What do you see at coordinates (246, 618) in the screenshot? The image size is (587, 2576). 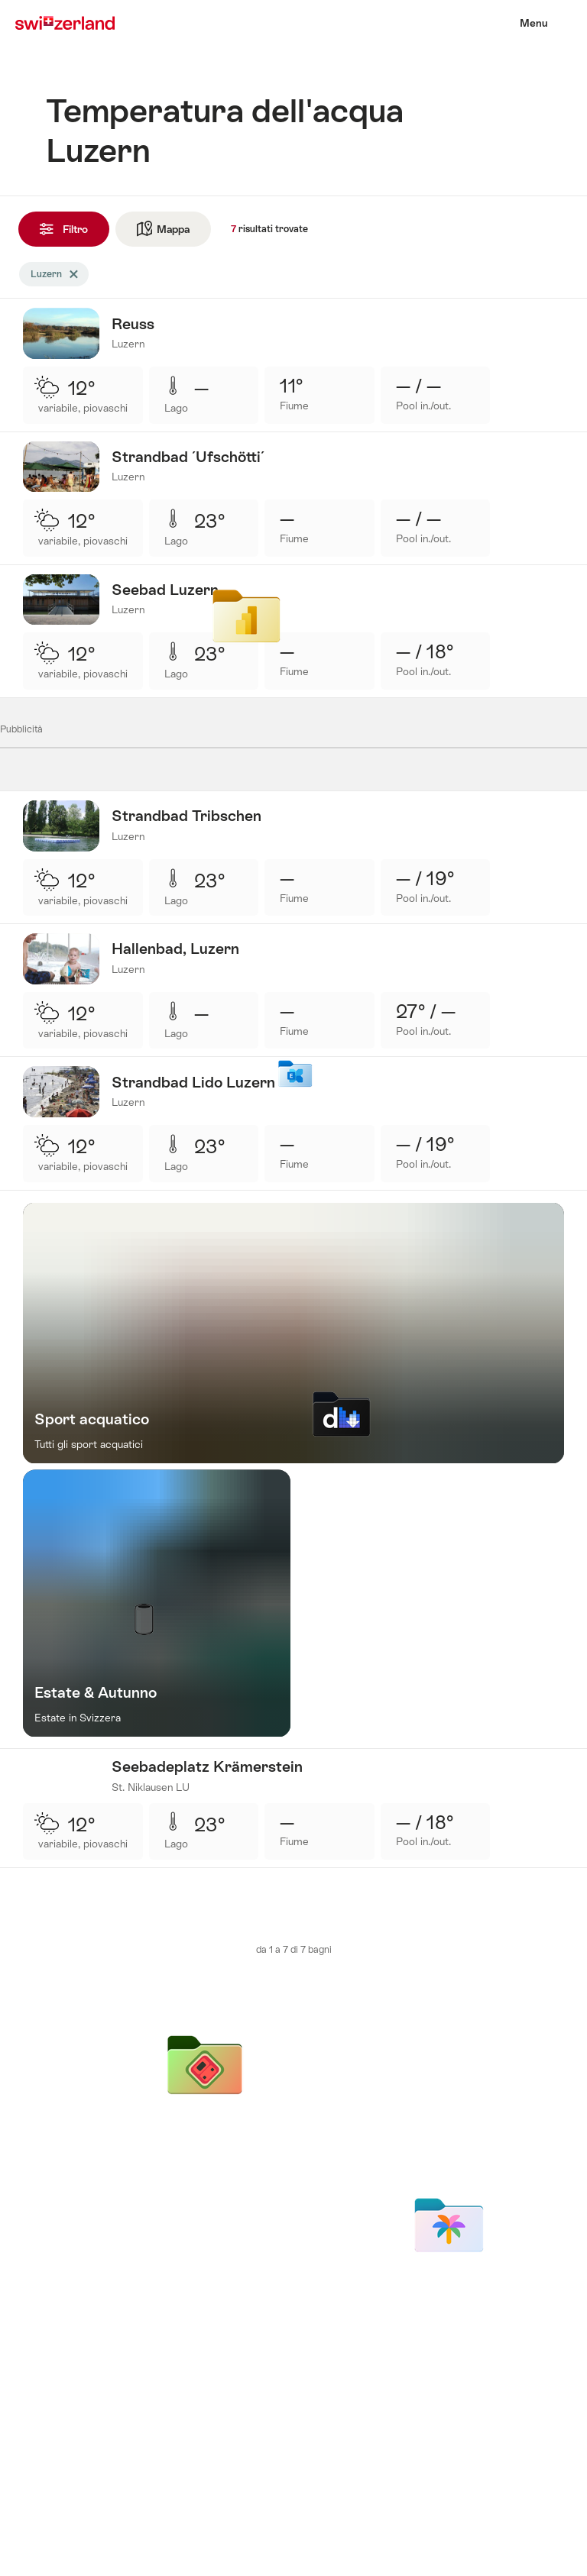 I see `open folder containing Power BI files` at bounding box center [246, 618].